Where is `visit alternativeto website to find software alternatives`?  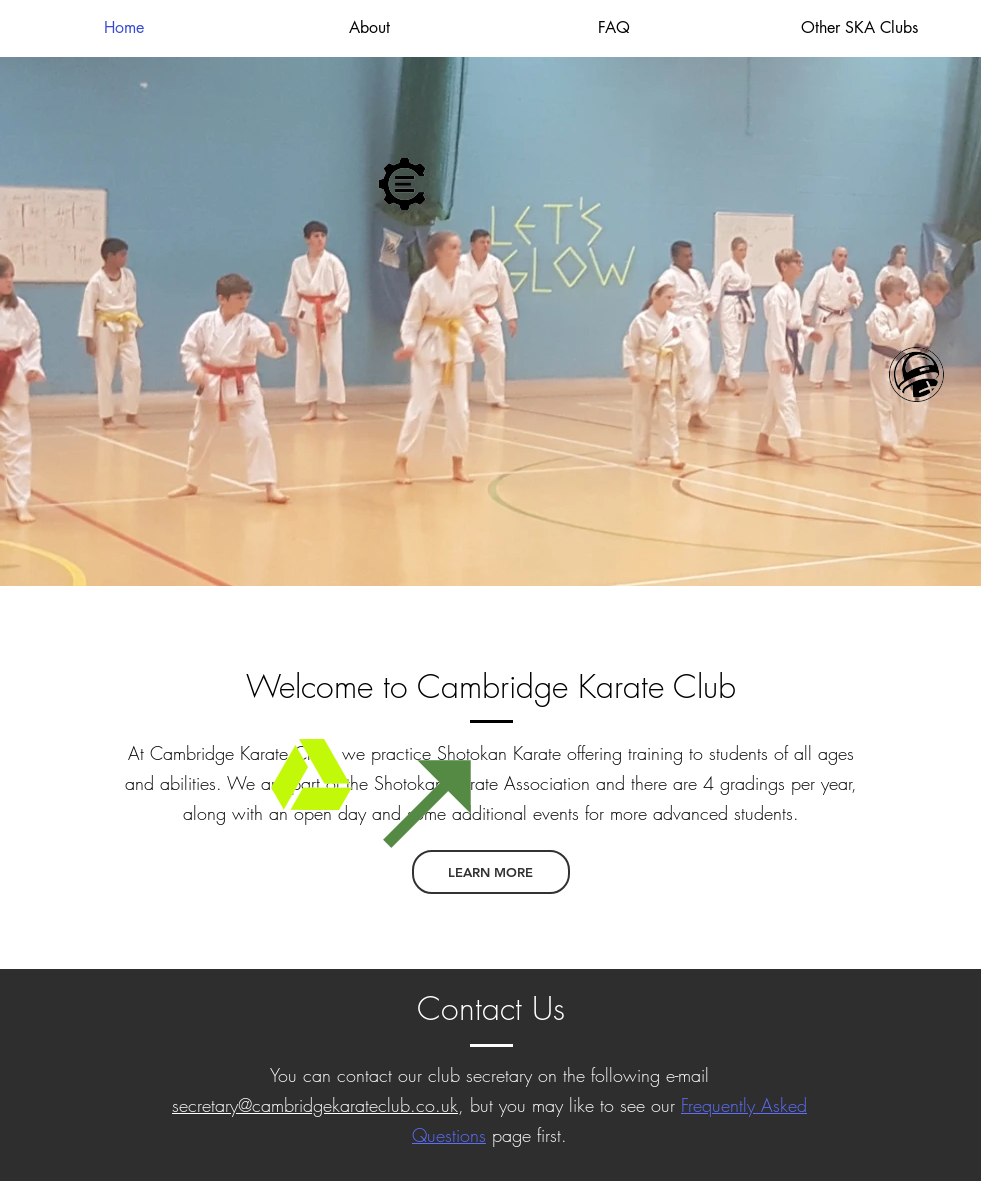 visit alternativeto website to find software alternatives is located at coordinates (916, 374).